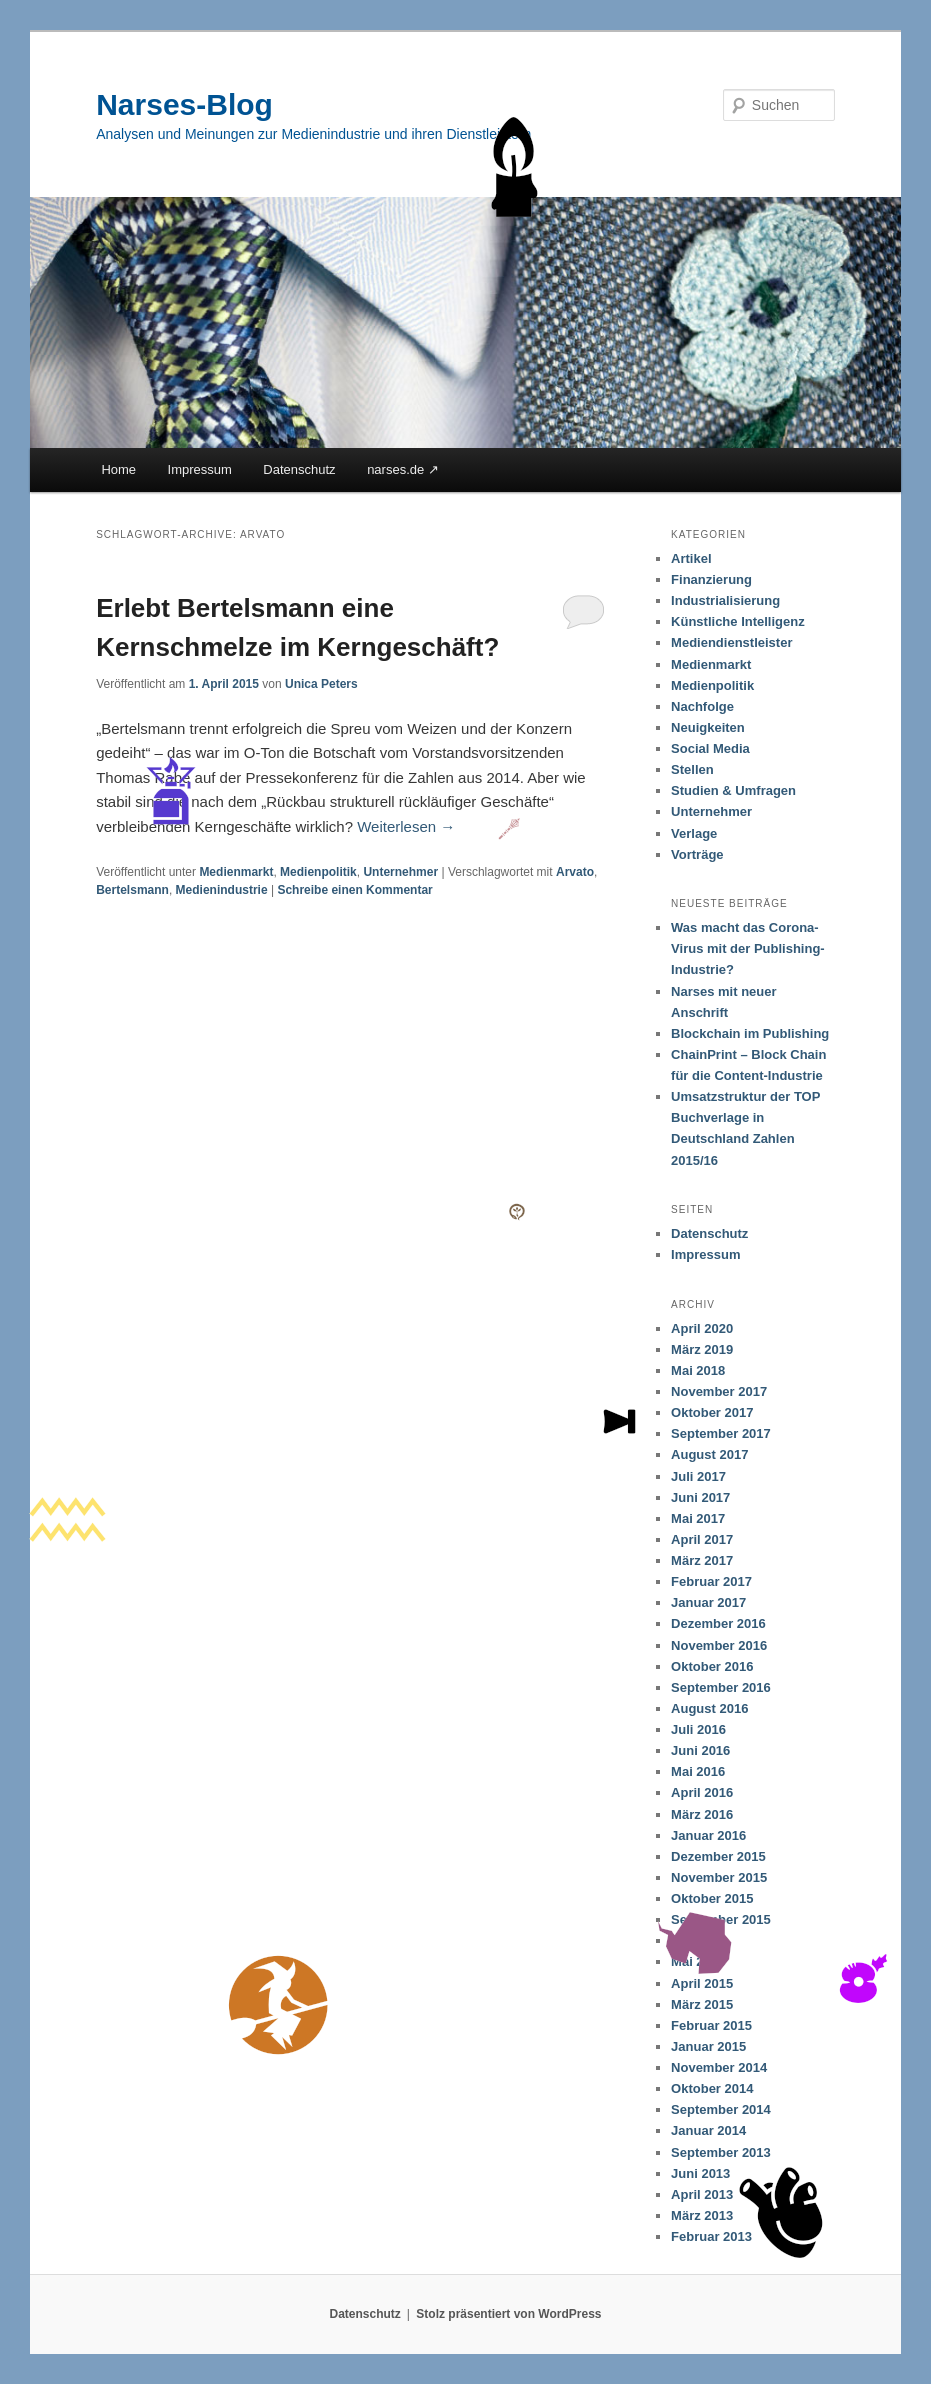 The width and height of the screenshot is (931, 2384). What do you see at coordinates (513, 167) in the screenshot?
I see `toggle ambient or night mode lighting` at bounding box center [513, 167].